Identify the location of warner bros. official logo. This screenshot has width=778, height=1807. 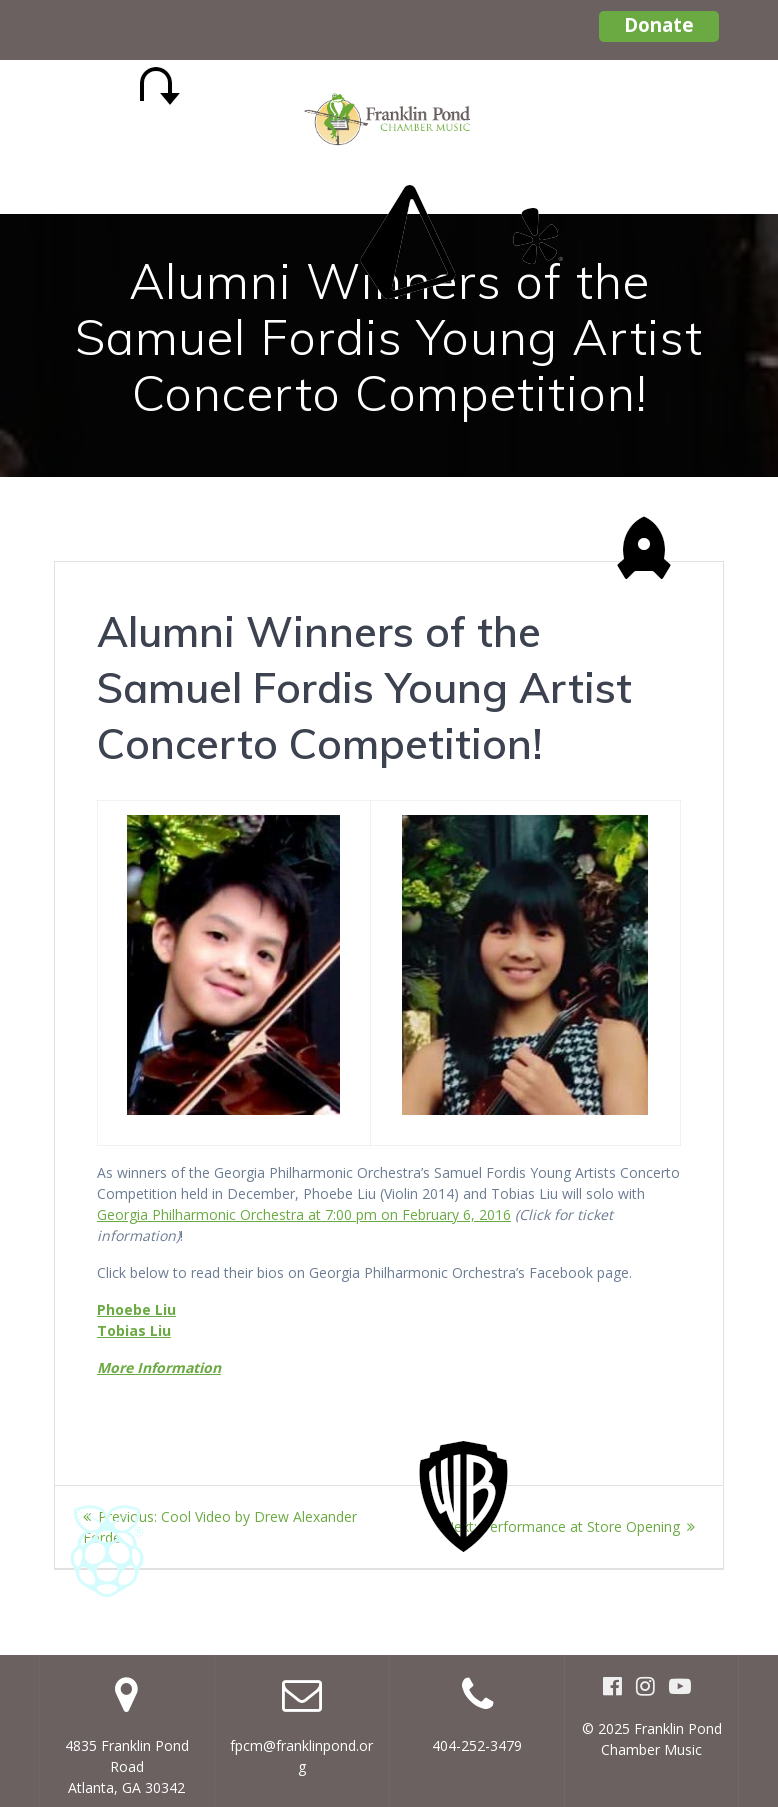
(463, 1496).